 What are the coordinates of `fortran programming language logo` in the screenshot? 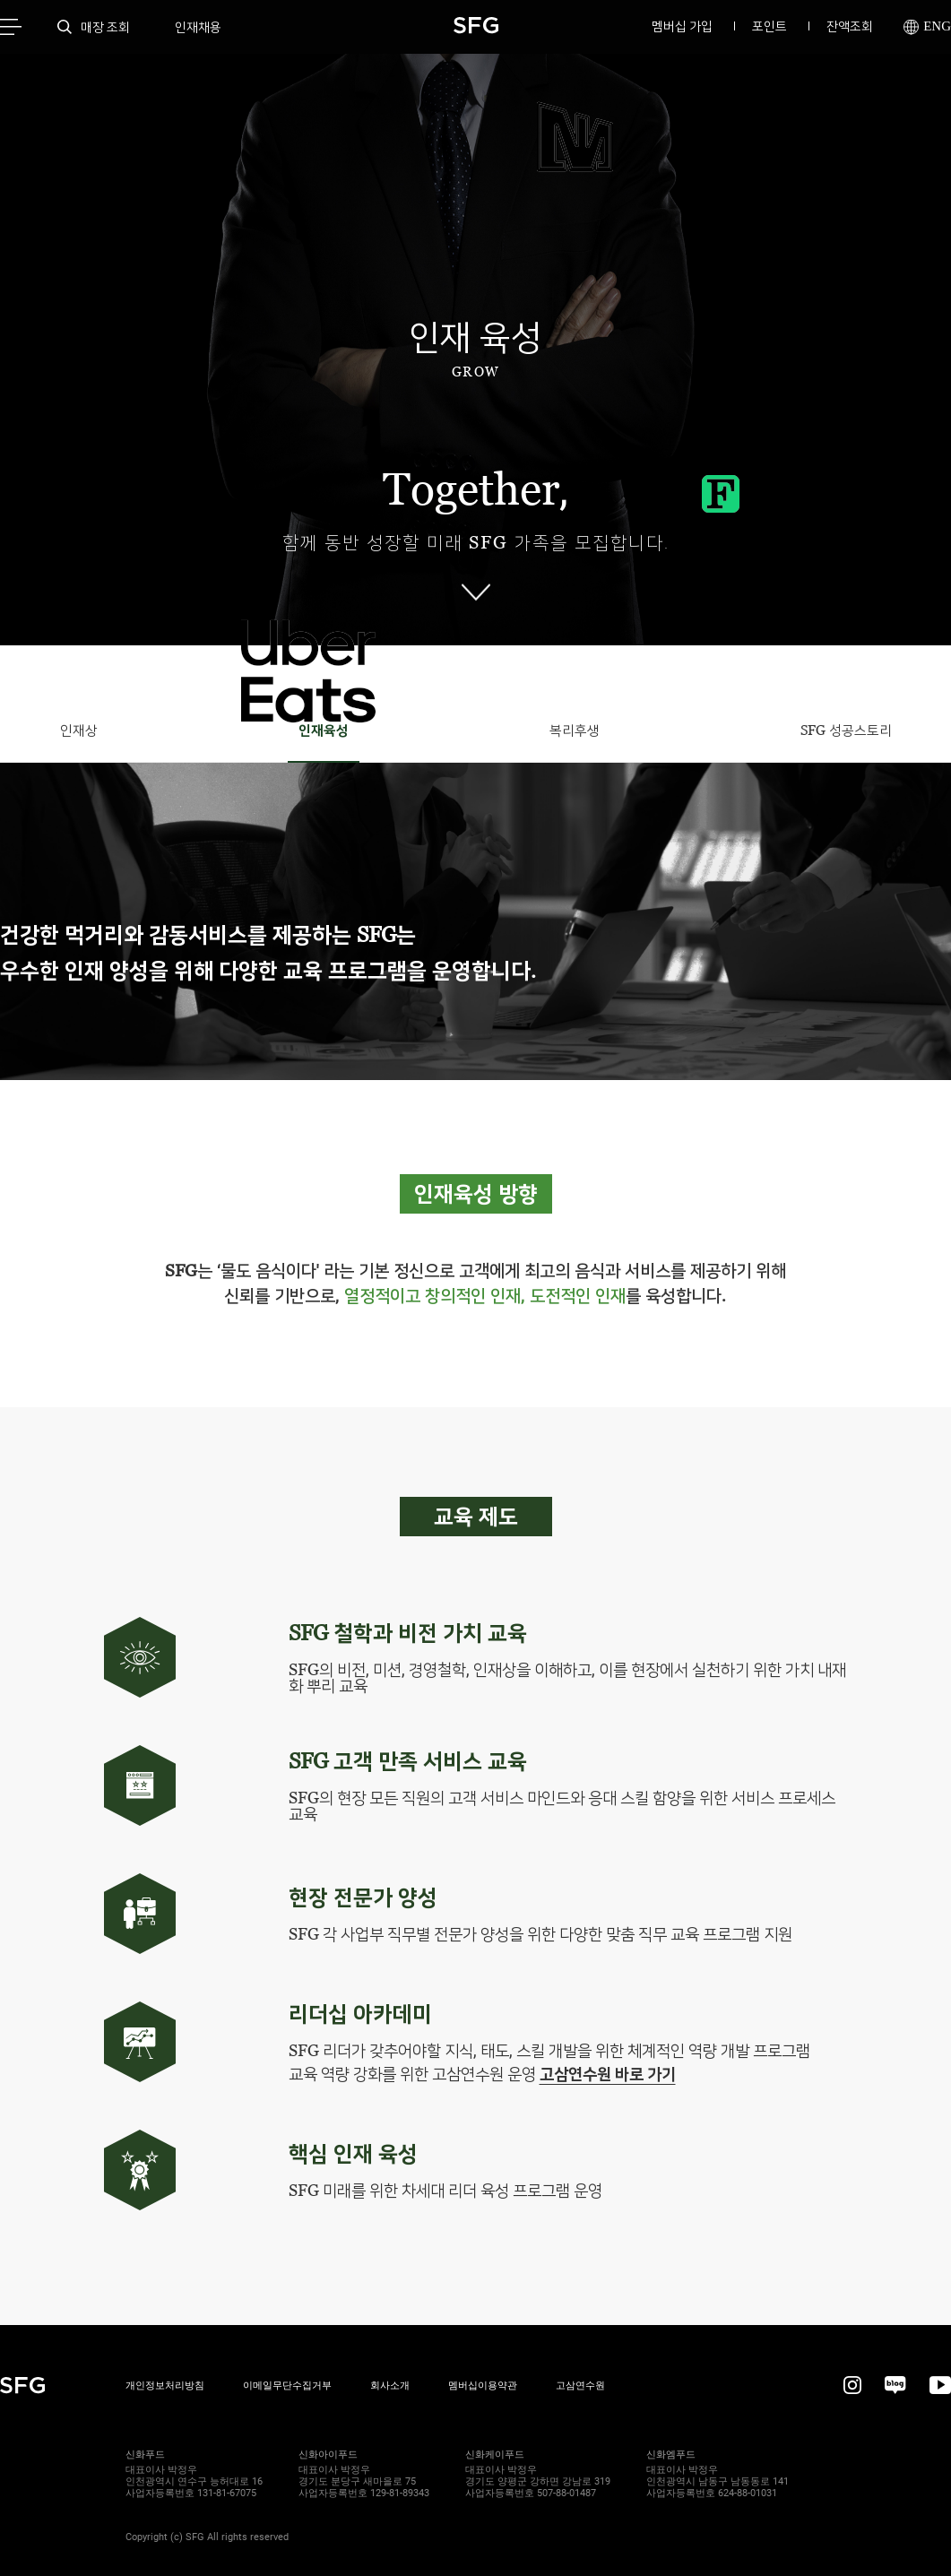 It's located at (721, 494).